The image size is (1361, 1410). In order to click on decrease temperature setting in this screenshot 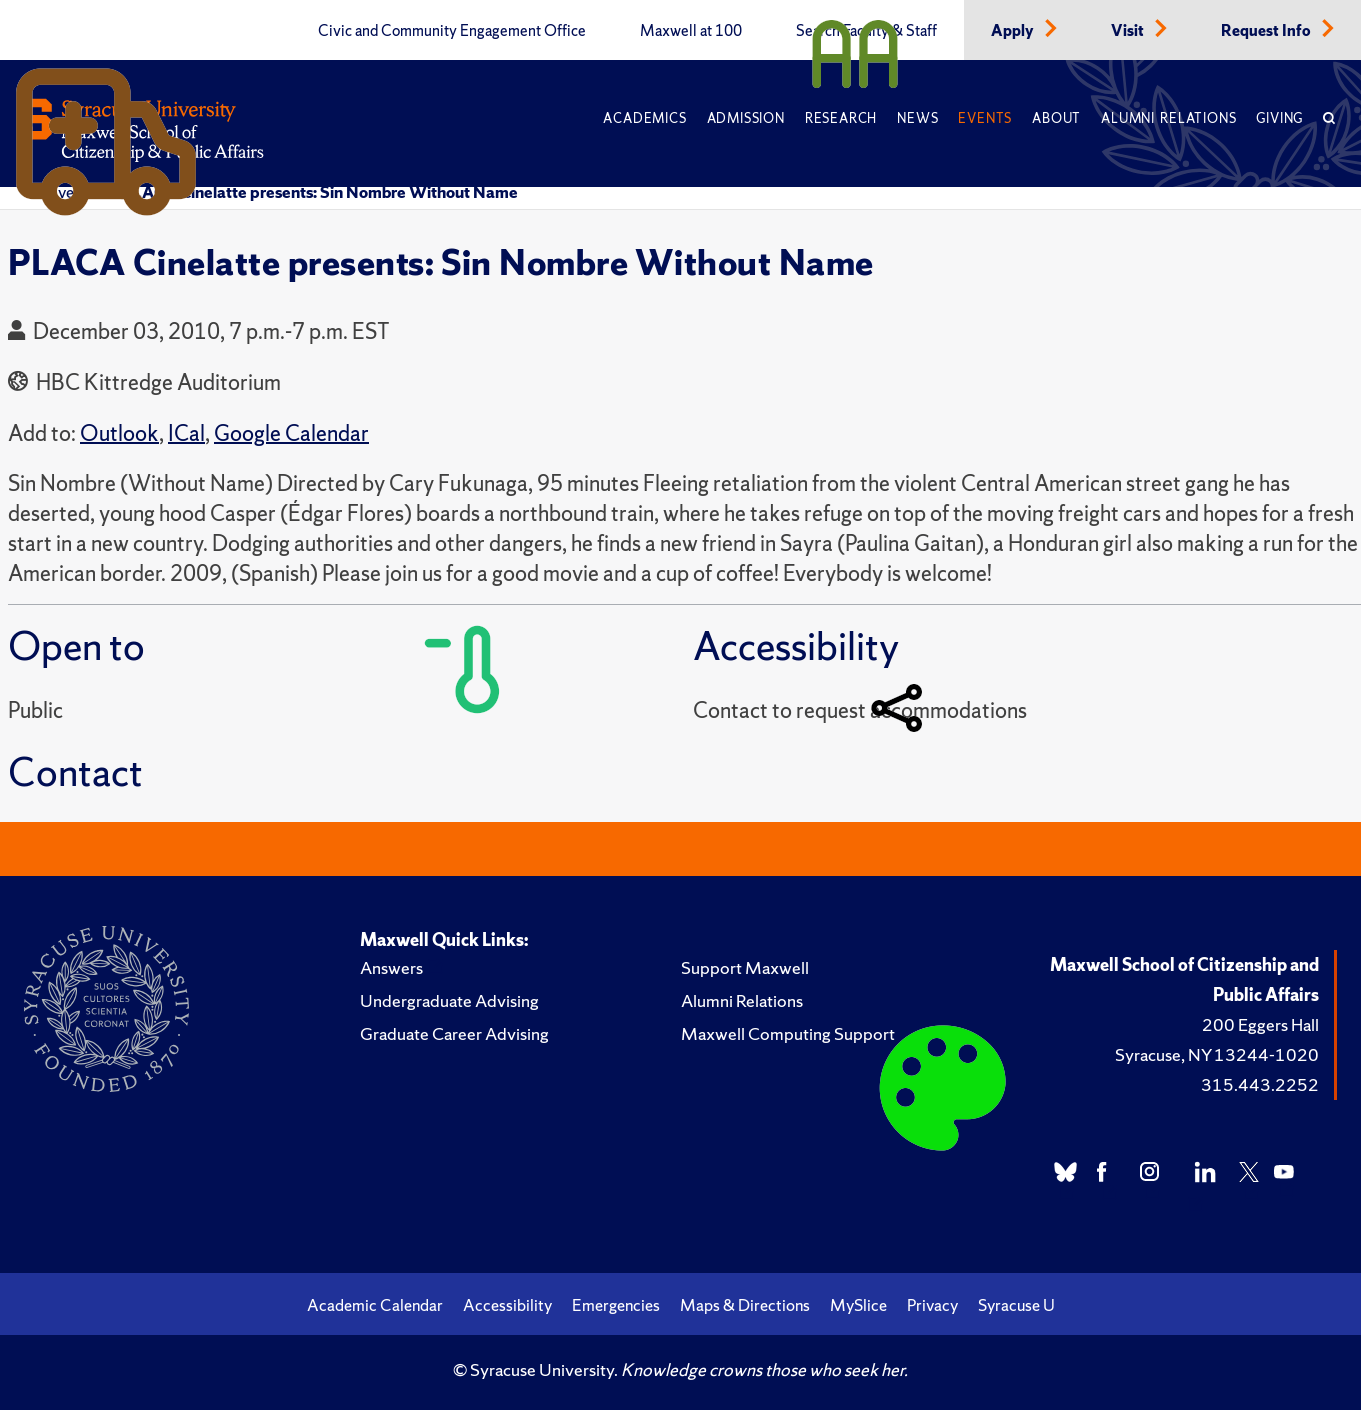, I will do `click(468, 669)`.